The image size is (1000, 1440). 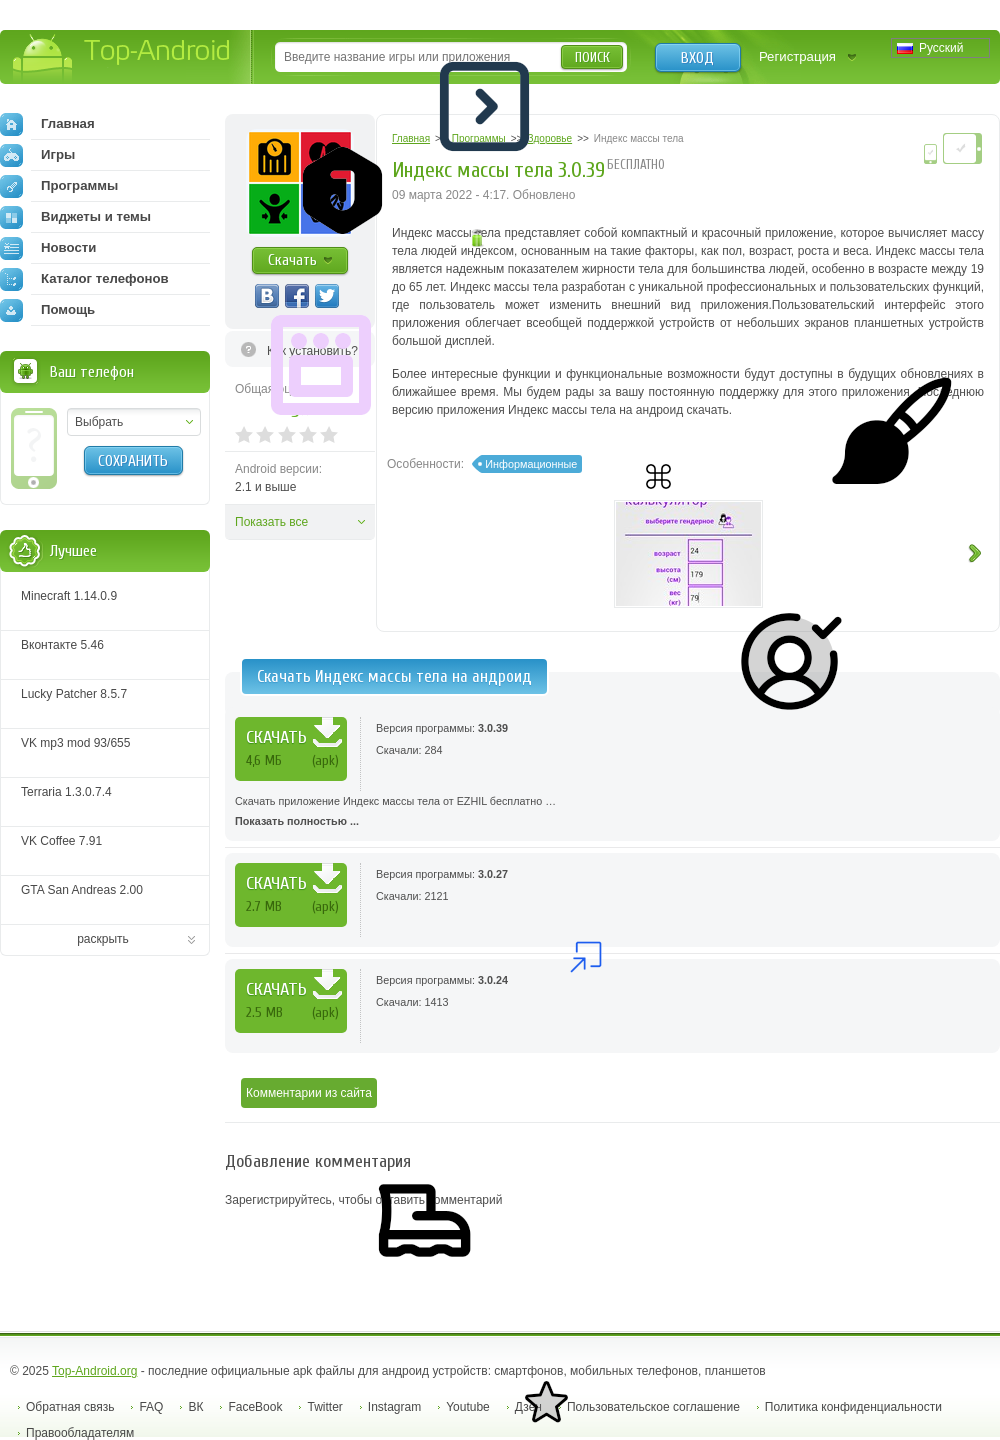 What do you see at coordinates (896, 433) in the screenshot?
I see `access drawing or painting tools` at bounding box center [896, 433].